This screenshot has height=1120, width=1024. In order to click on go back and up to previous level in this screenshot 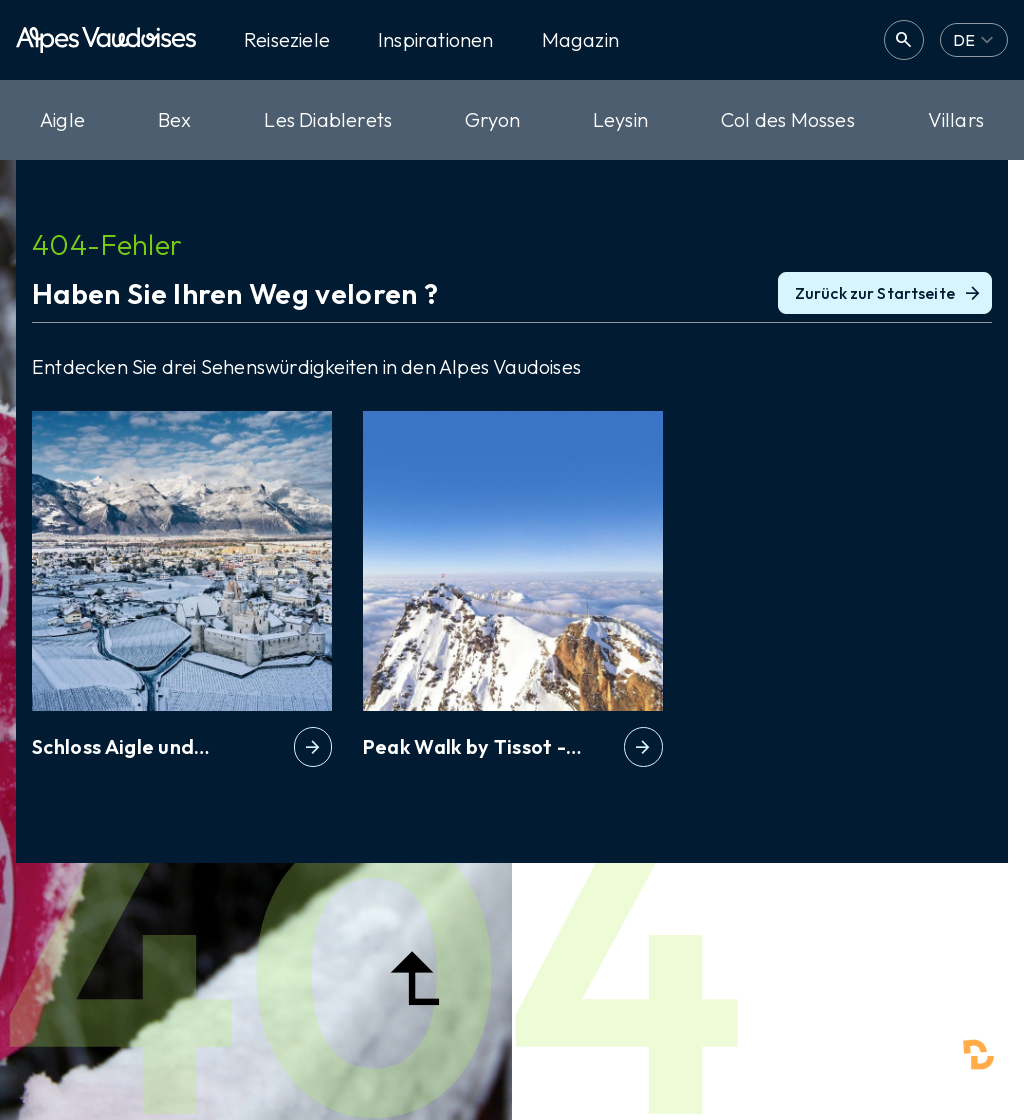, I will do `click(415, 981)`.